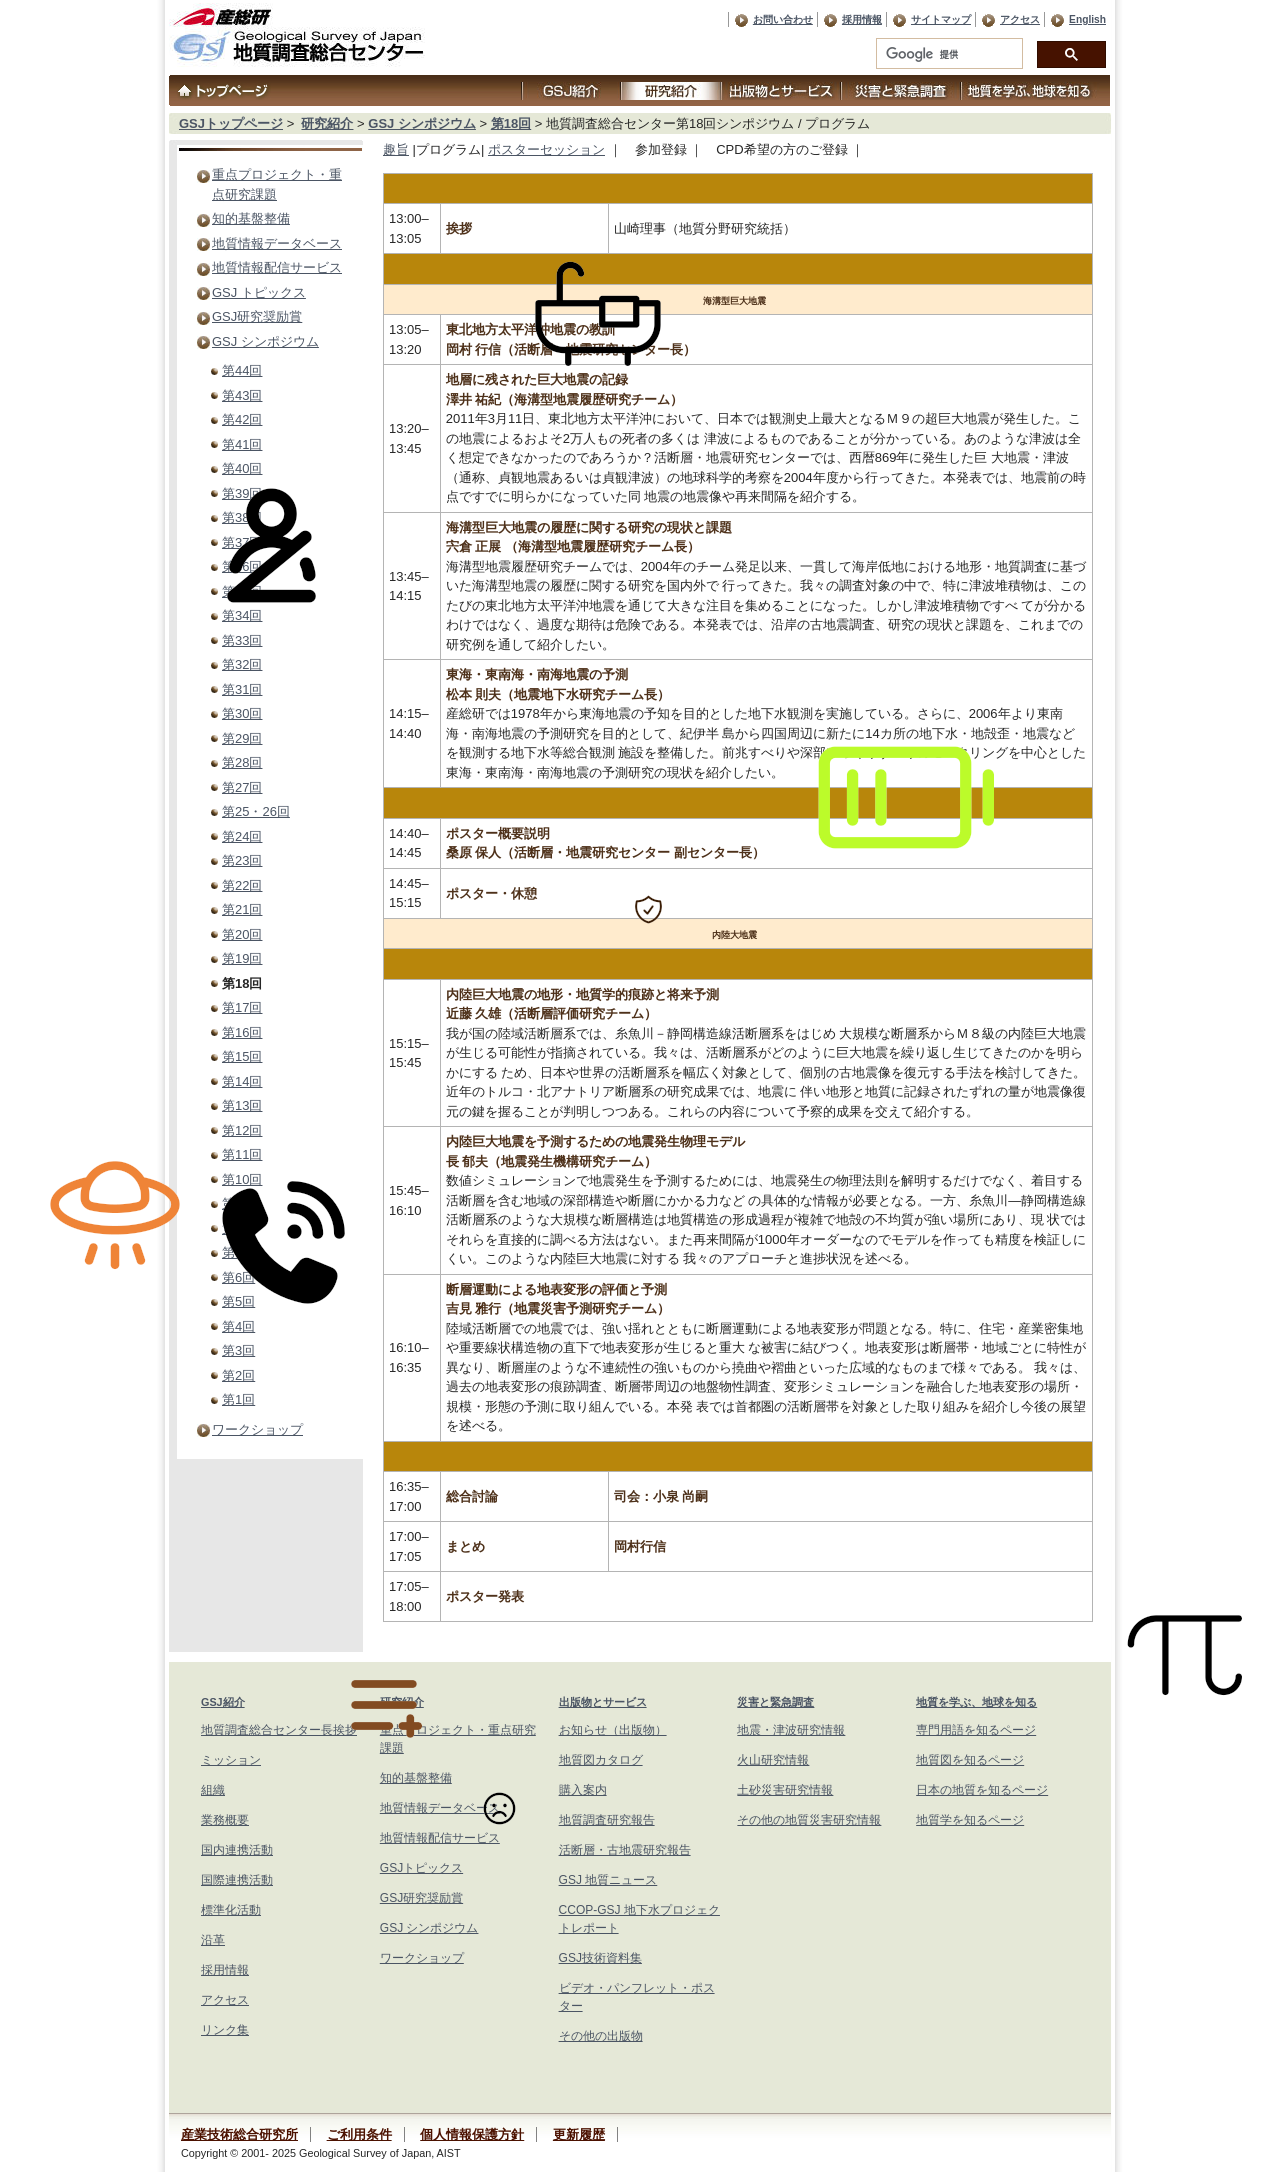 This screenshot has width=1280, height=2172. I want to click on indicate negative feedback or dissatisfaction, so click(499, 1808).